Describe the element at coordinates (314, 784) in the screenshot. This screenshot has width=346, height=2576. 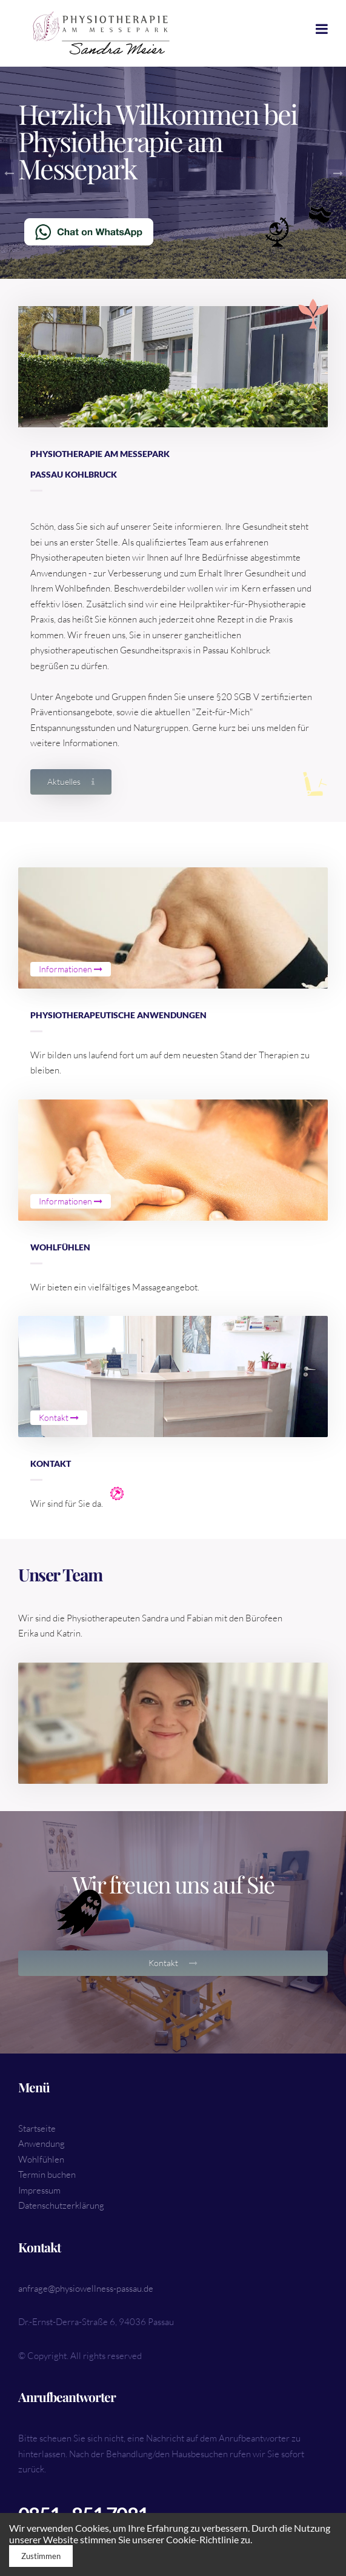
I see `adjust vehicle seat position` at that location.